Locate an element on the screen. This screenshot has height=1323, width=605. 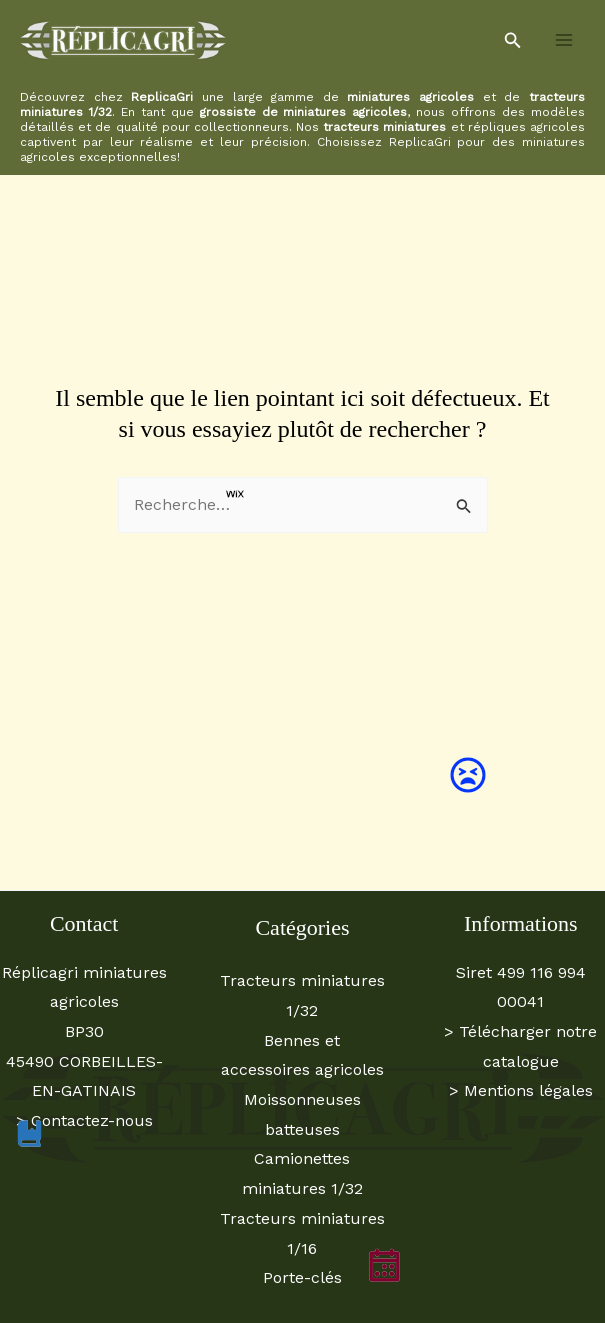
visit or connect to wix website builder is located at coordinates (235, 494).